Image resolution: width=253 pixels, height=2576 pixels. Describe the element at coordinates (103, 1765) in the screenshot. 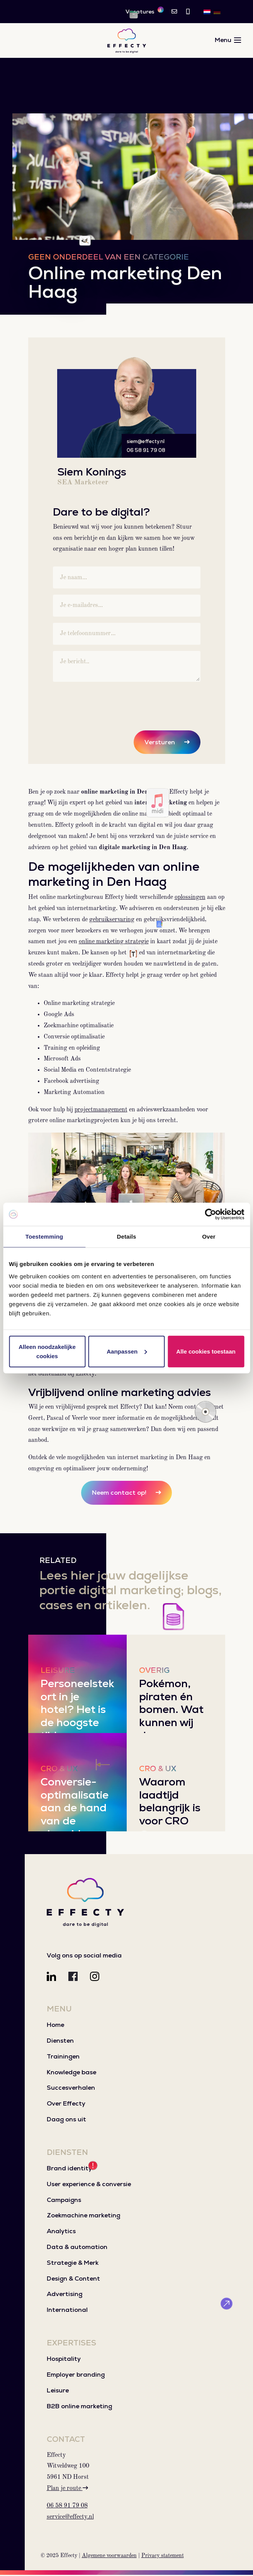

I see `go to the first item in a list or sequence` at that location.